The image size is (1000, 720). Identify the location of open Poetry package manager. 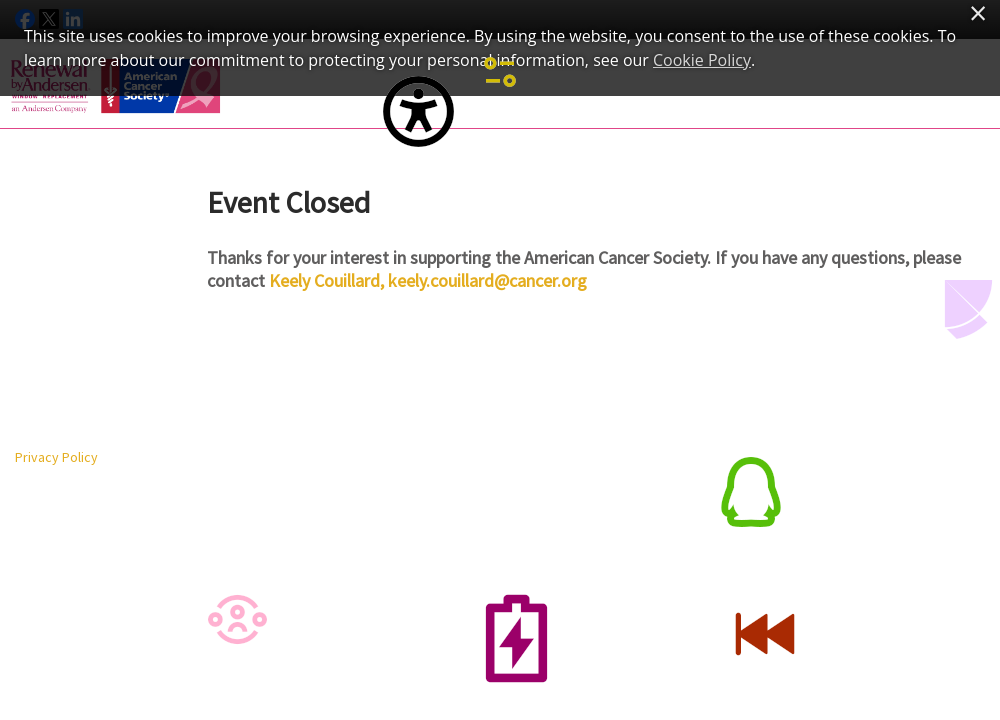
(968, 309).